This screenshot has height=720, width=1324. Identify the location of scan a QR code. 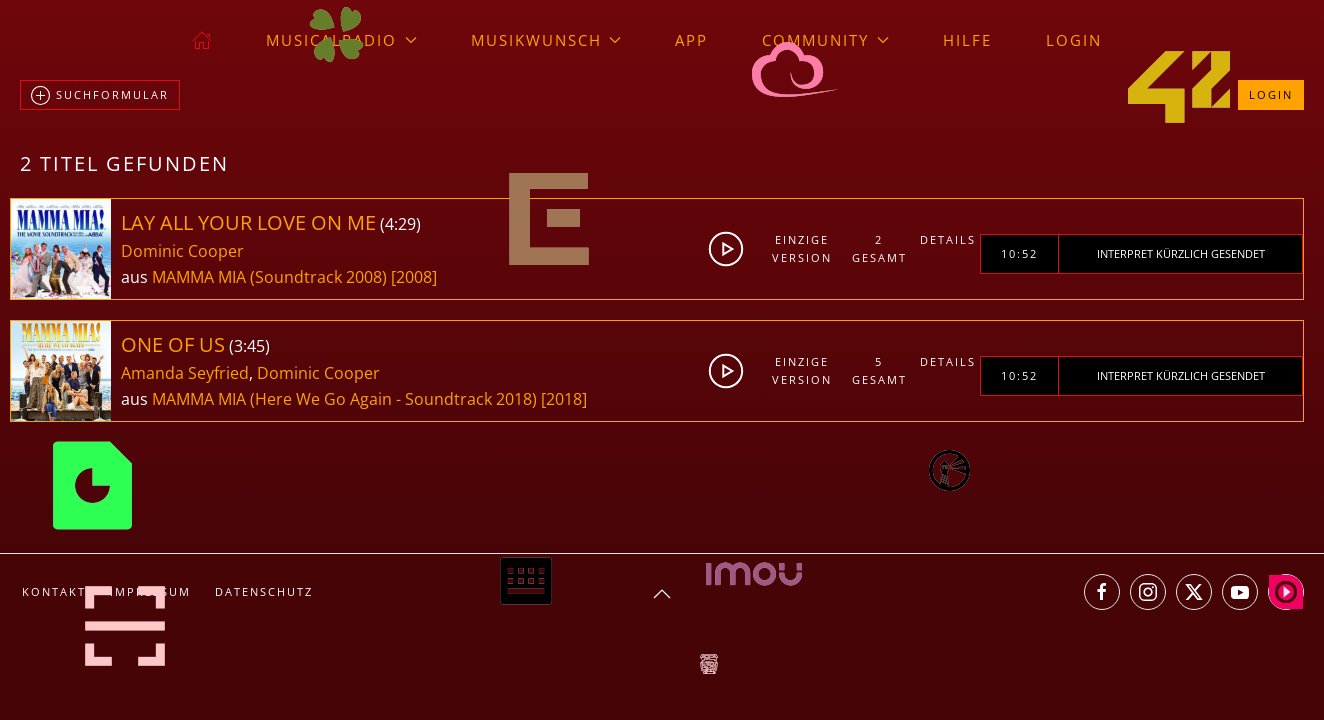
(125, 626).